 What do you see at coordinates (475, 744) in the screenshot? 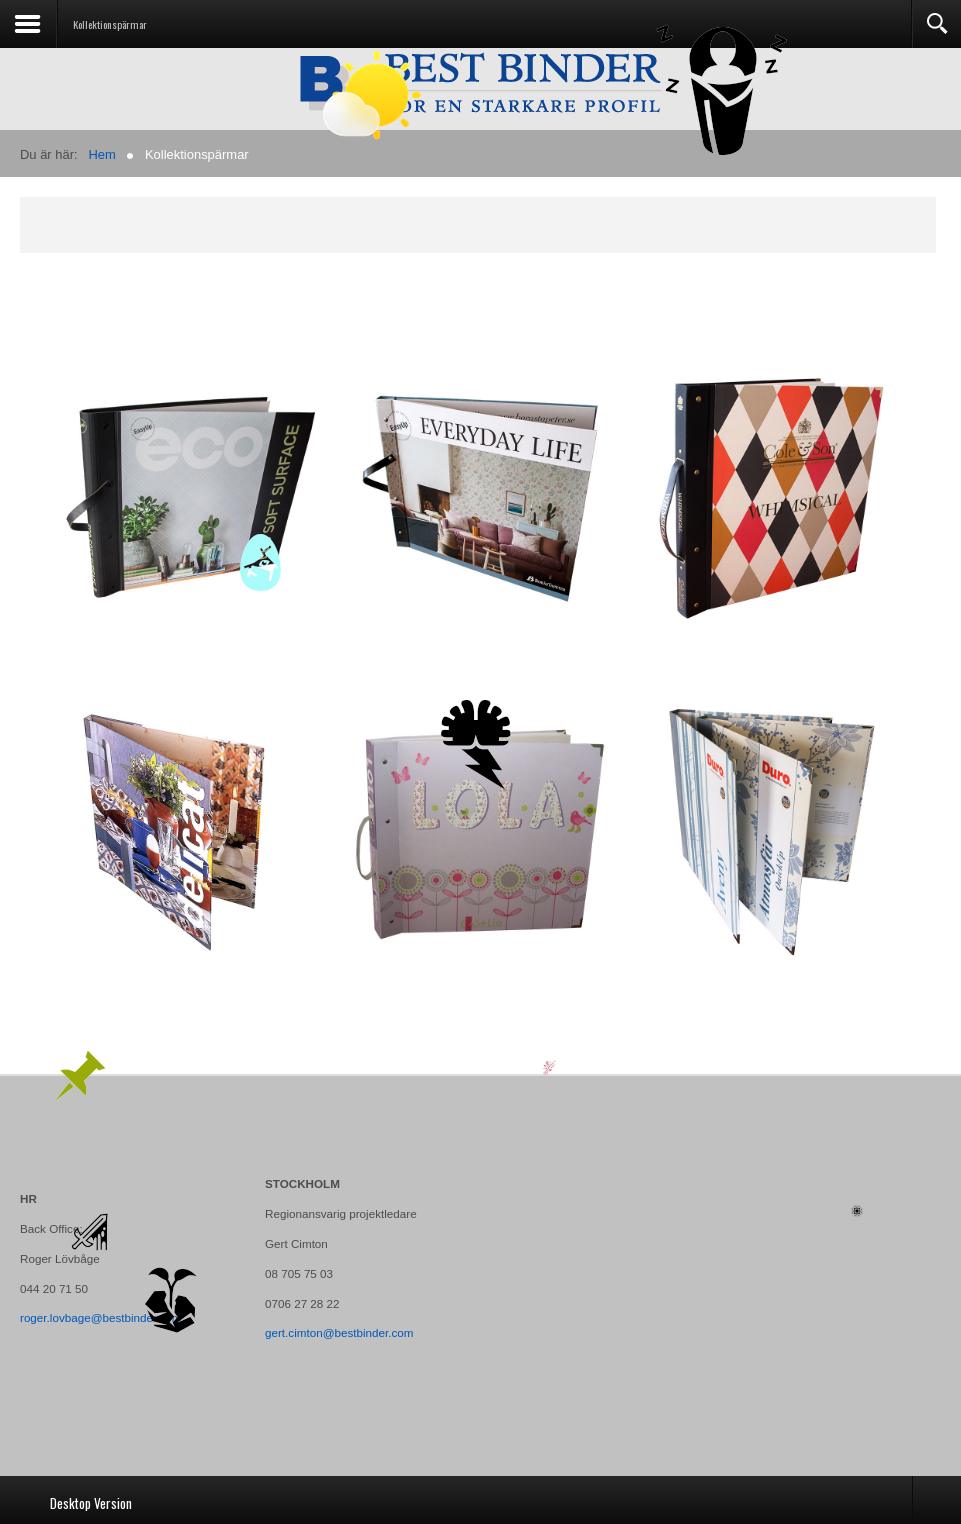
I see `start a brainstorming session` at bounding box center [475, 744].